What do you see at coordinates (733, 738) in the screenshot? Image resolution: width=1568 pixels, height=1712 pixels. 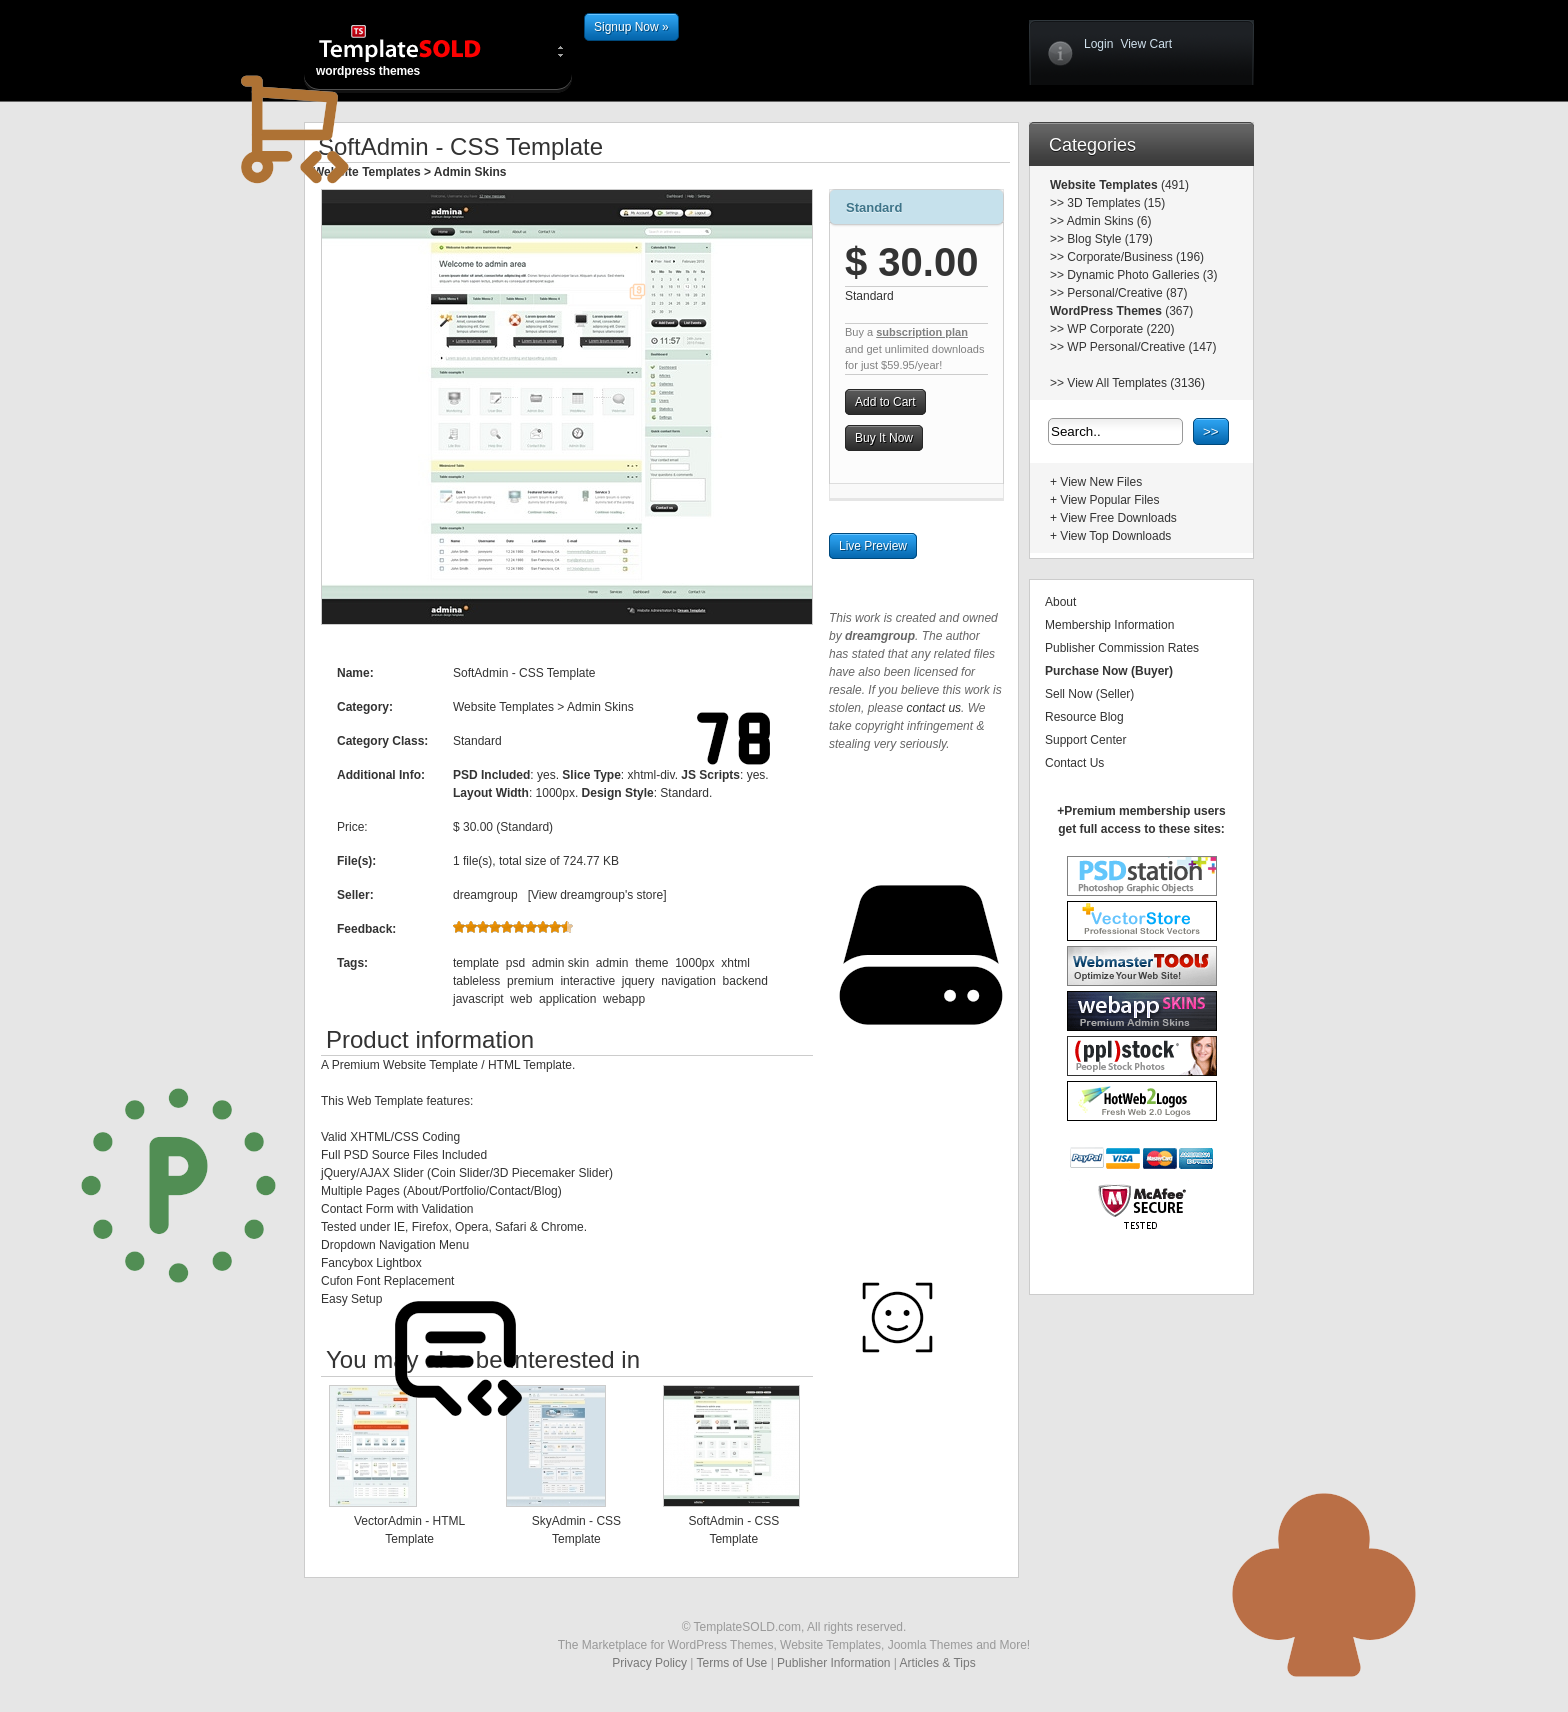 I see `indicates item number 78 in a list or sequence` at bounding box center [733, 738].